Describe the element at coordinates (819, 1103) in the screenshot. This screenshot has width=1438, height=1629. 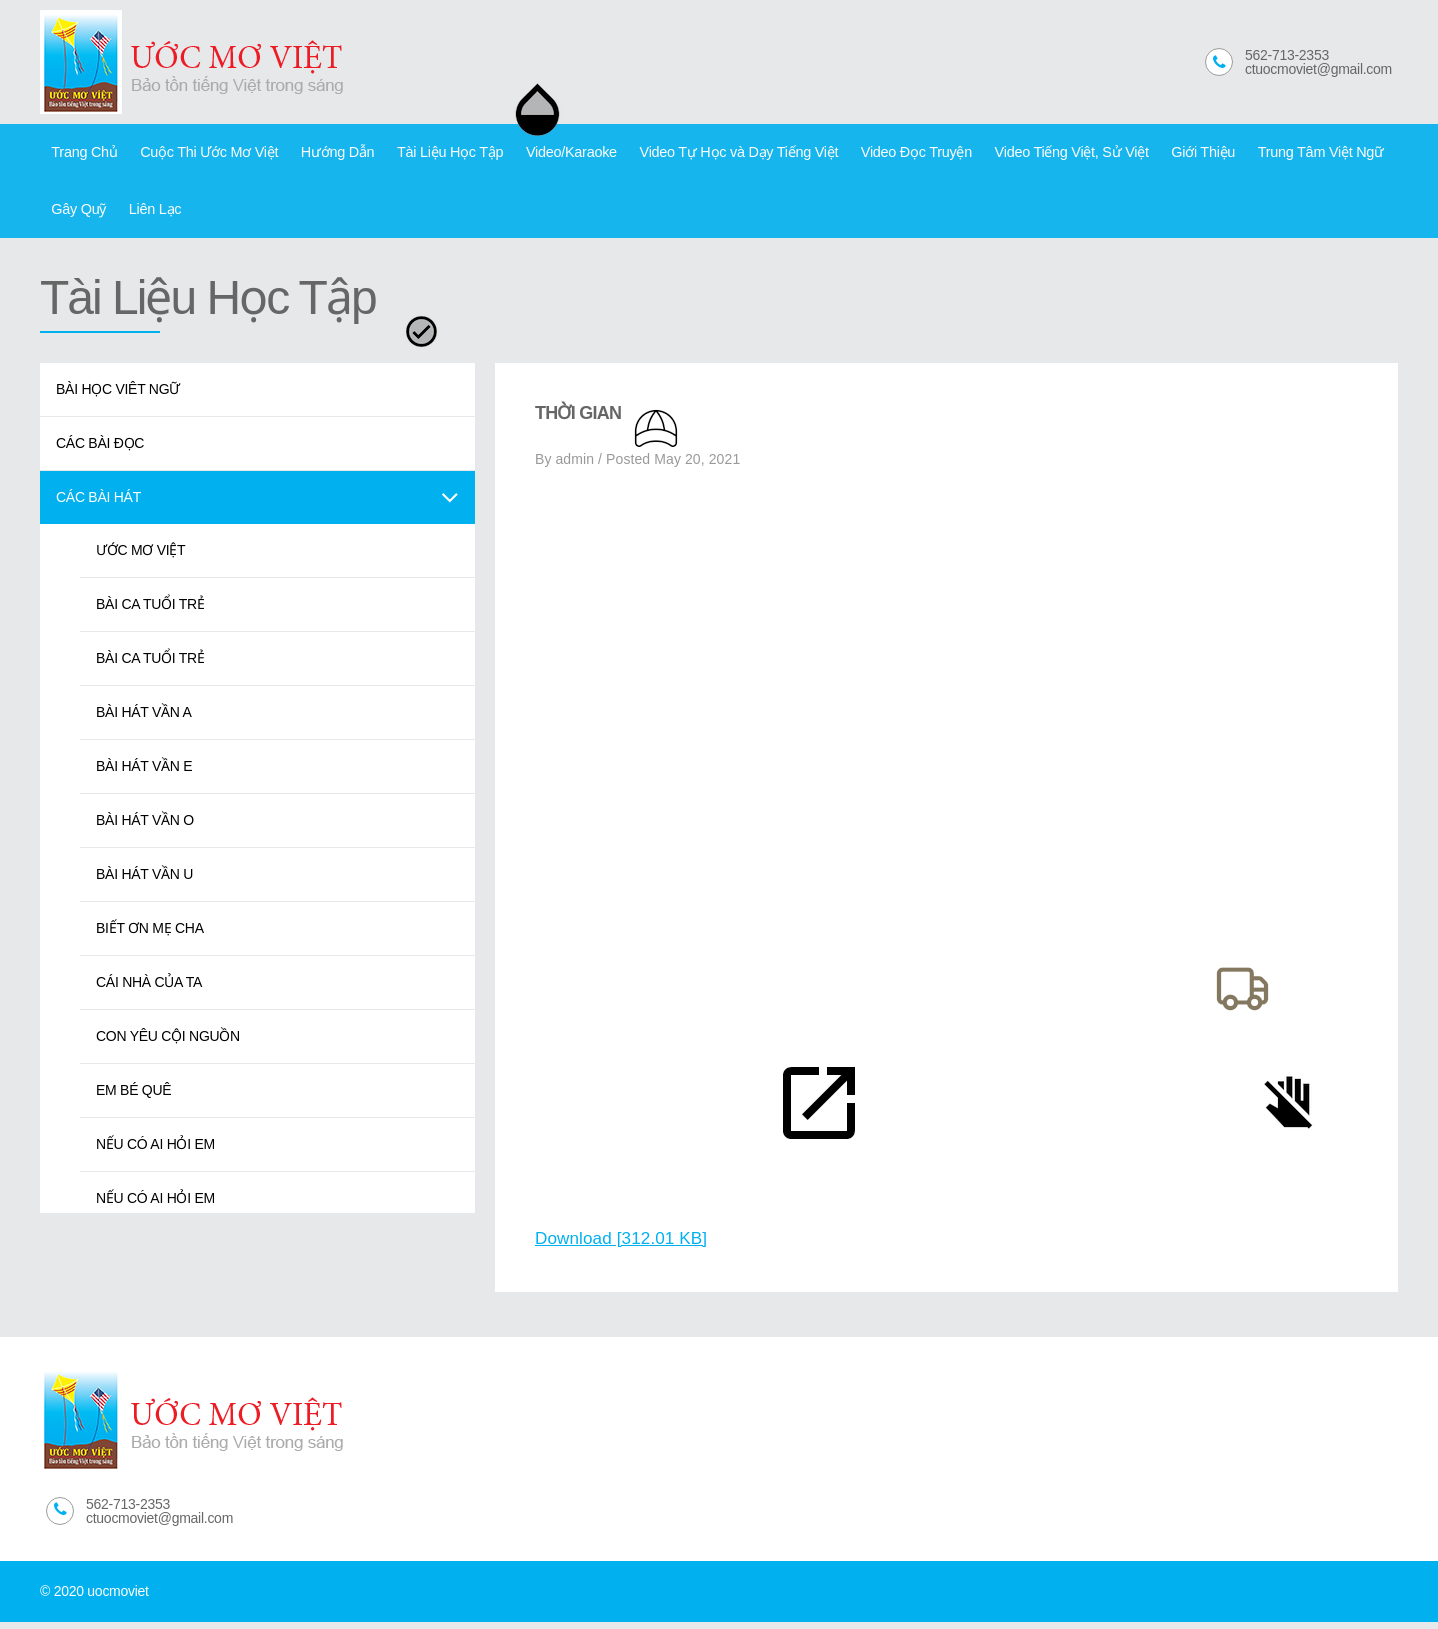
I see `open link in a new window or tab` at that location.